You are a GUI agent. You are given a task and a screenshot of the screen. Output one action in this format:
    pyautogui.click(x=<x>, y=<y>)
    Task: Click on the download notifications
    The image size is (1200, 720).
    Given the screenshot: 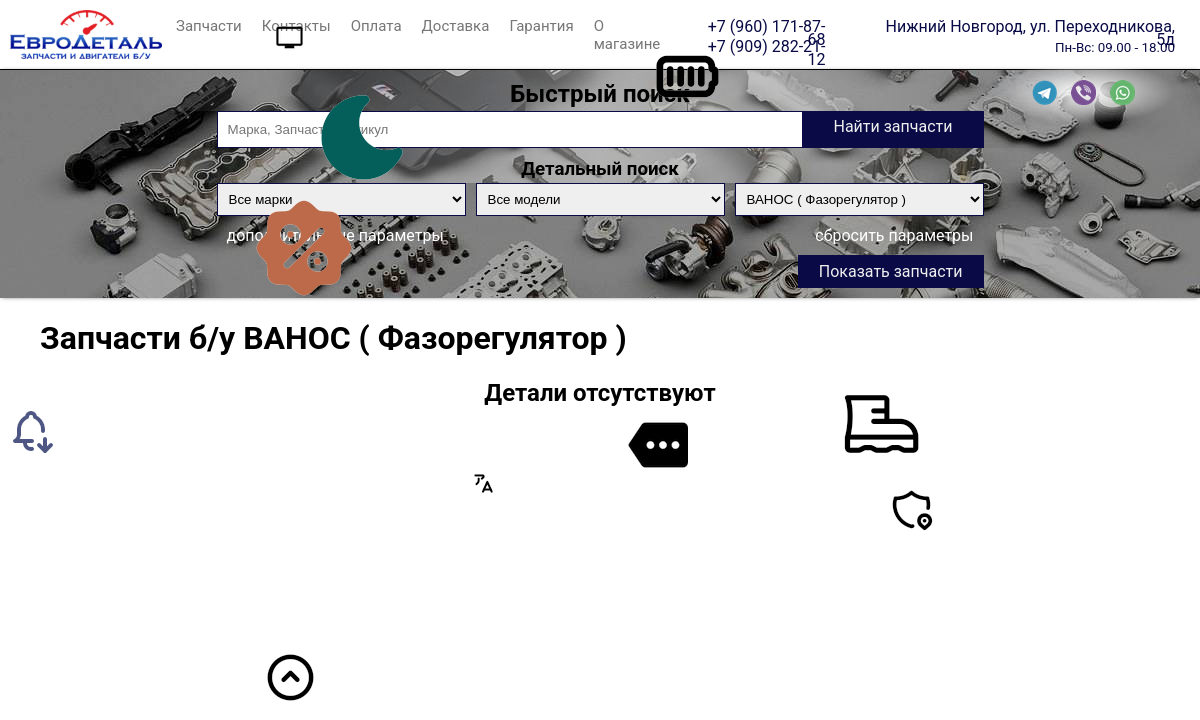 What is the action you would take?
    pyautogui.click(x=31, y=431)
    